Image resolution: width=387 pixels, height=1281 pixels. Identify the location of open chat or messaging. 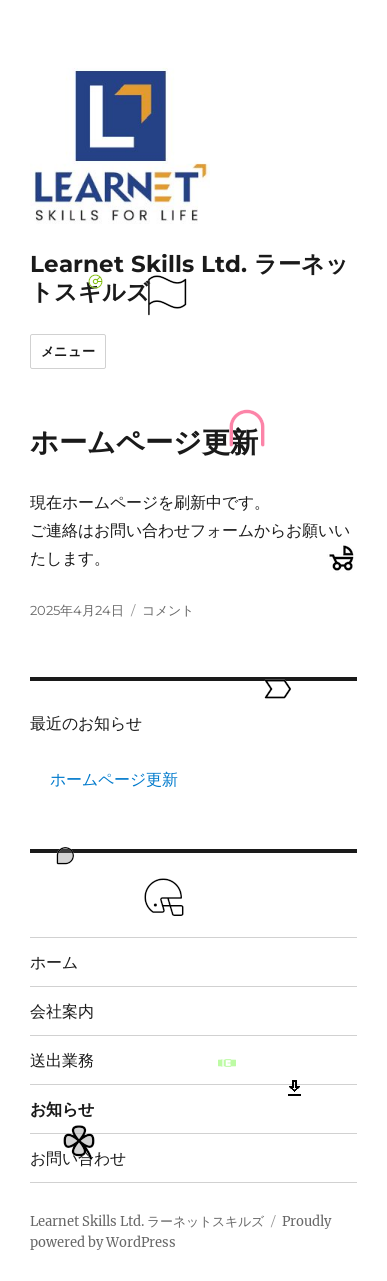
(65, 856).